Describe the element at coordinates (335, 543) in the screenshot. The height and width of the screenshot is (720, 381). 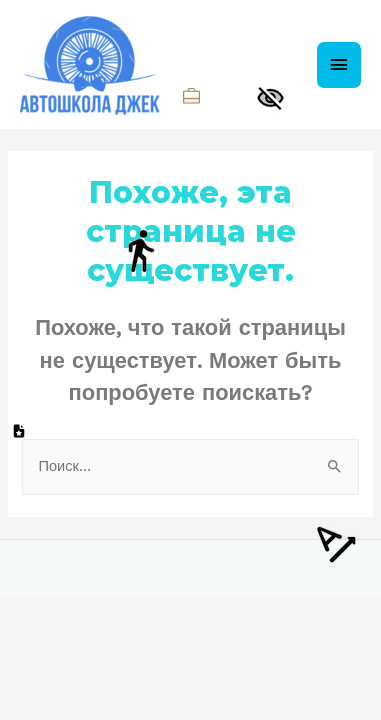
I see `rotate text at an upward angle` at that location.